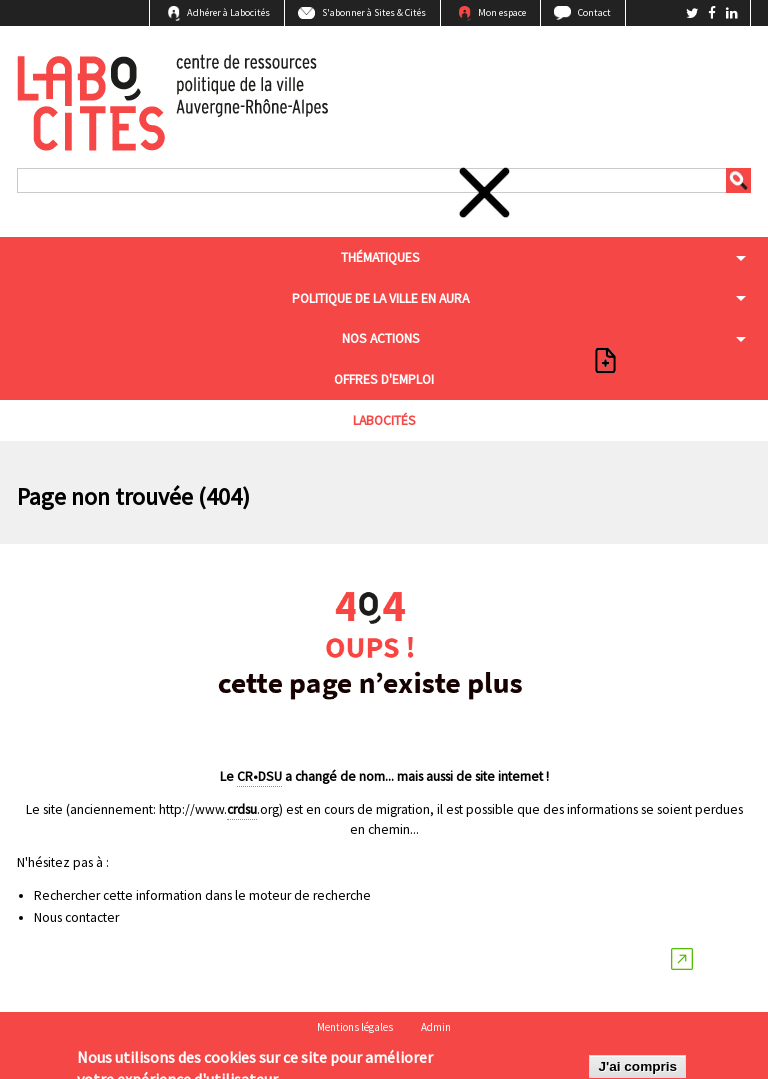  I want to click on open link in new window, so click(682, 959).